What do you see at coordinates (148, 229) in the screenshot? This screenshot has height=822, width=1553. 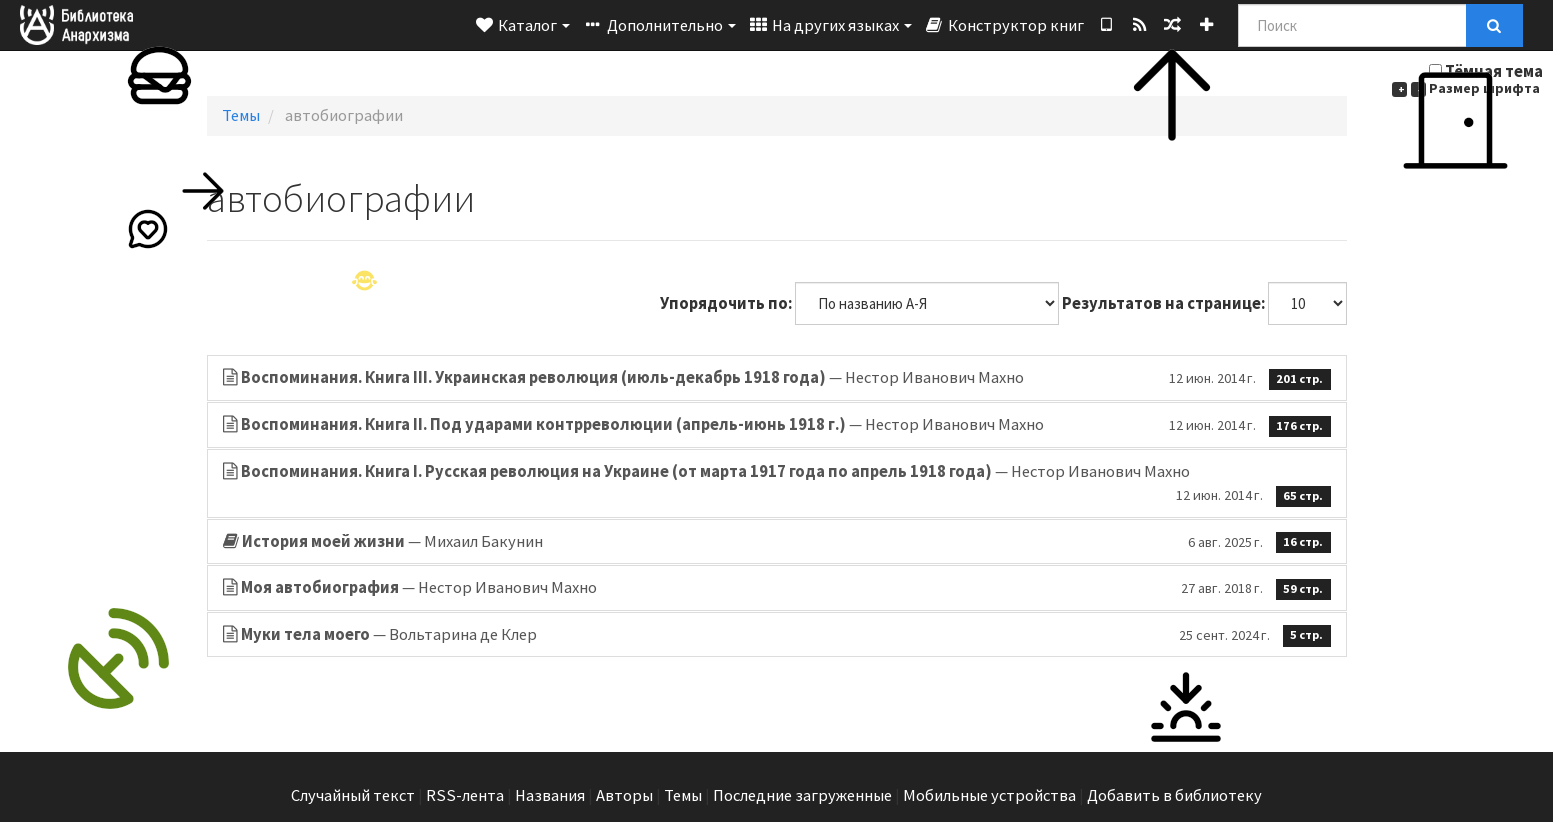 I see `send a message to favorites` at bounding box center [148, 229].